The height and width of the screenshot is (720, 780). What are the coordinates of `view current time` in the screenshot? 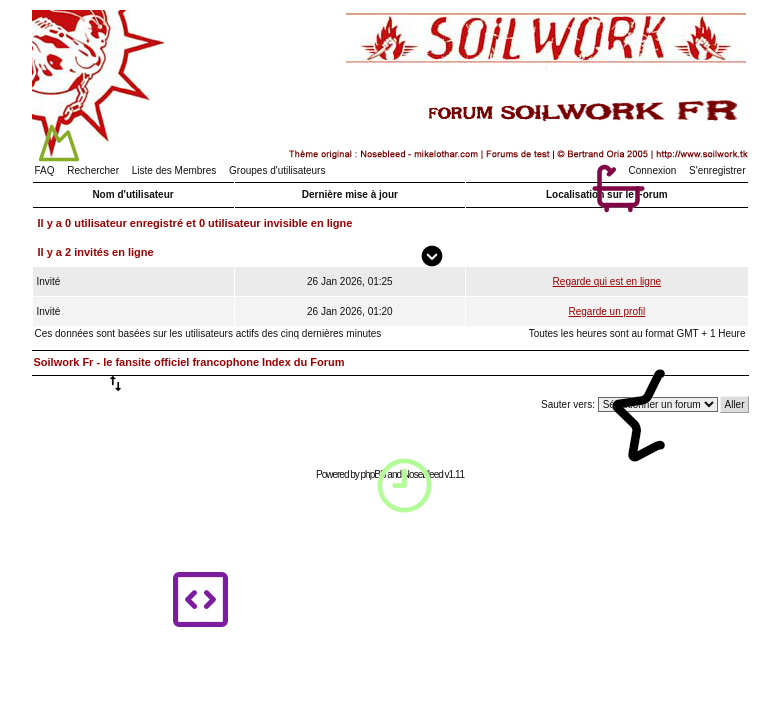 It's located at (404, 485).